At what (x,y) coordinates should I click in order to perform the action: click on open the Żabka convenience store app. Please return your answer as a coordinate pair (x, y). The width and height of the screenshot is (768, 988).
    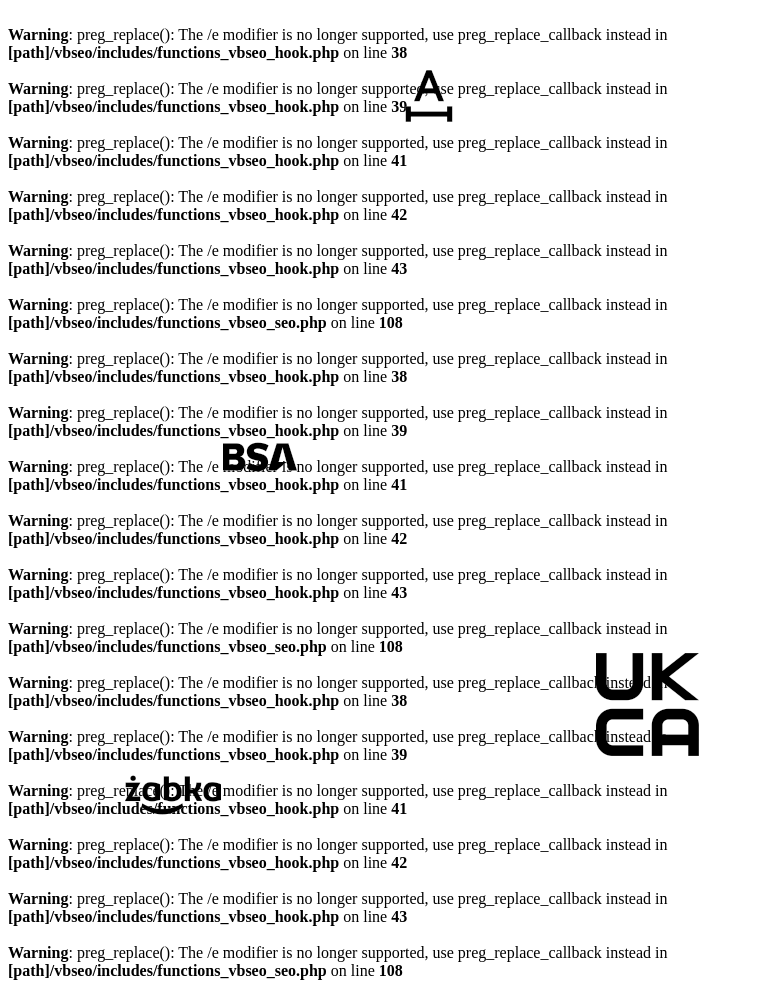
    Looking at the image, I should click on (173, 795).